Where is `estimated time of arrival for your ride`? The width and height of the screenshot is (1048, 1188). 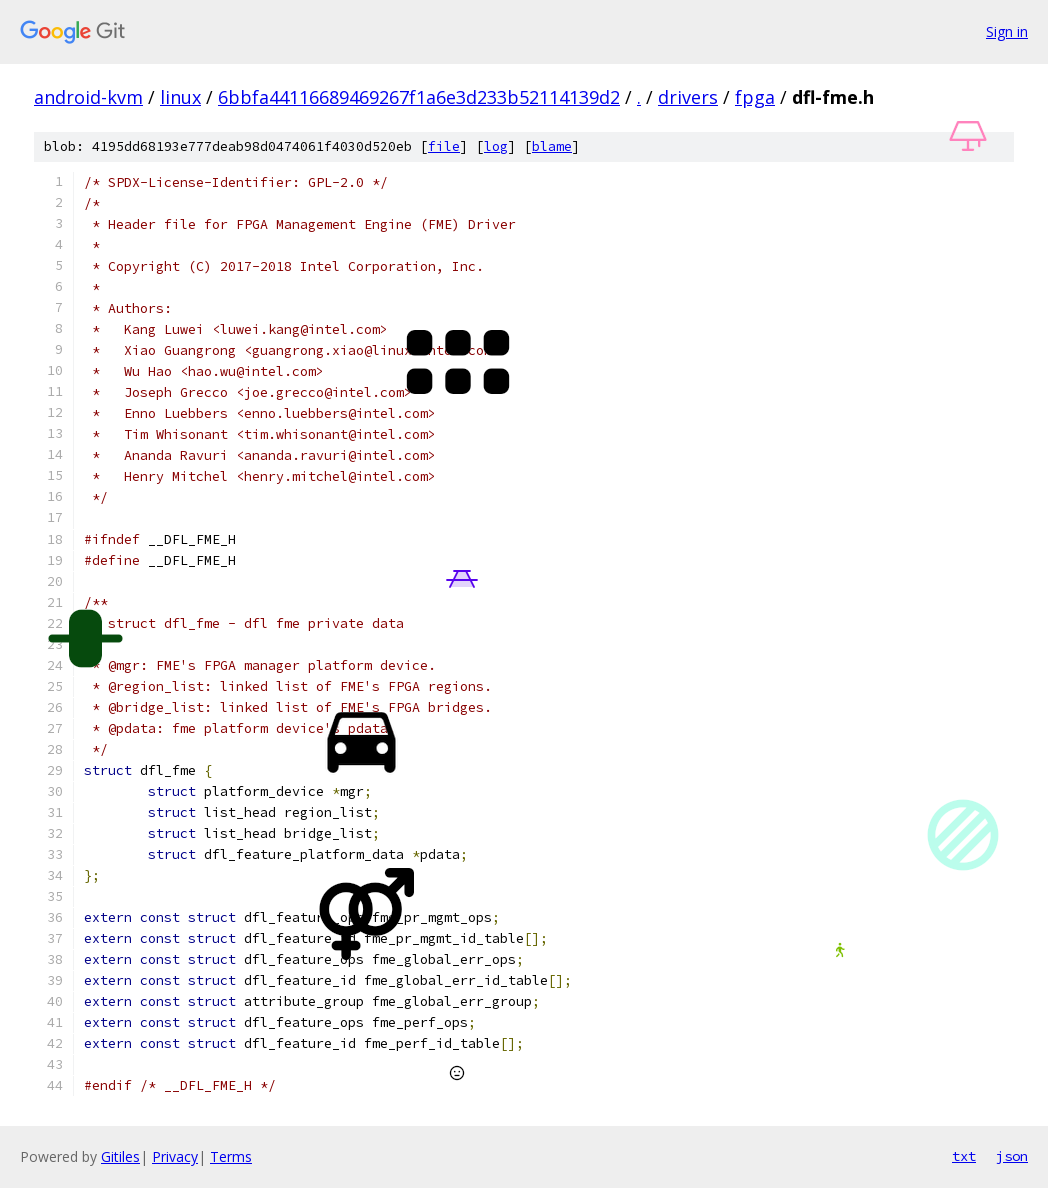 estimated time of arrival for your ride is located at coordinates (361, 742).